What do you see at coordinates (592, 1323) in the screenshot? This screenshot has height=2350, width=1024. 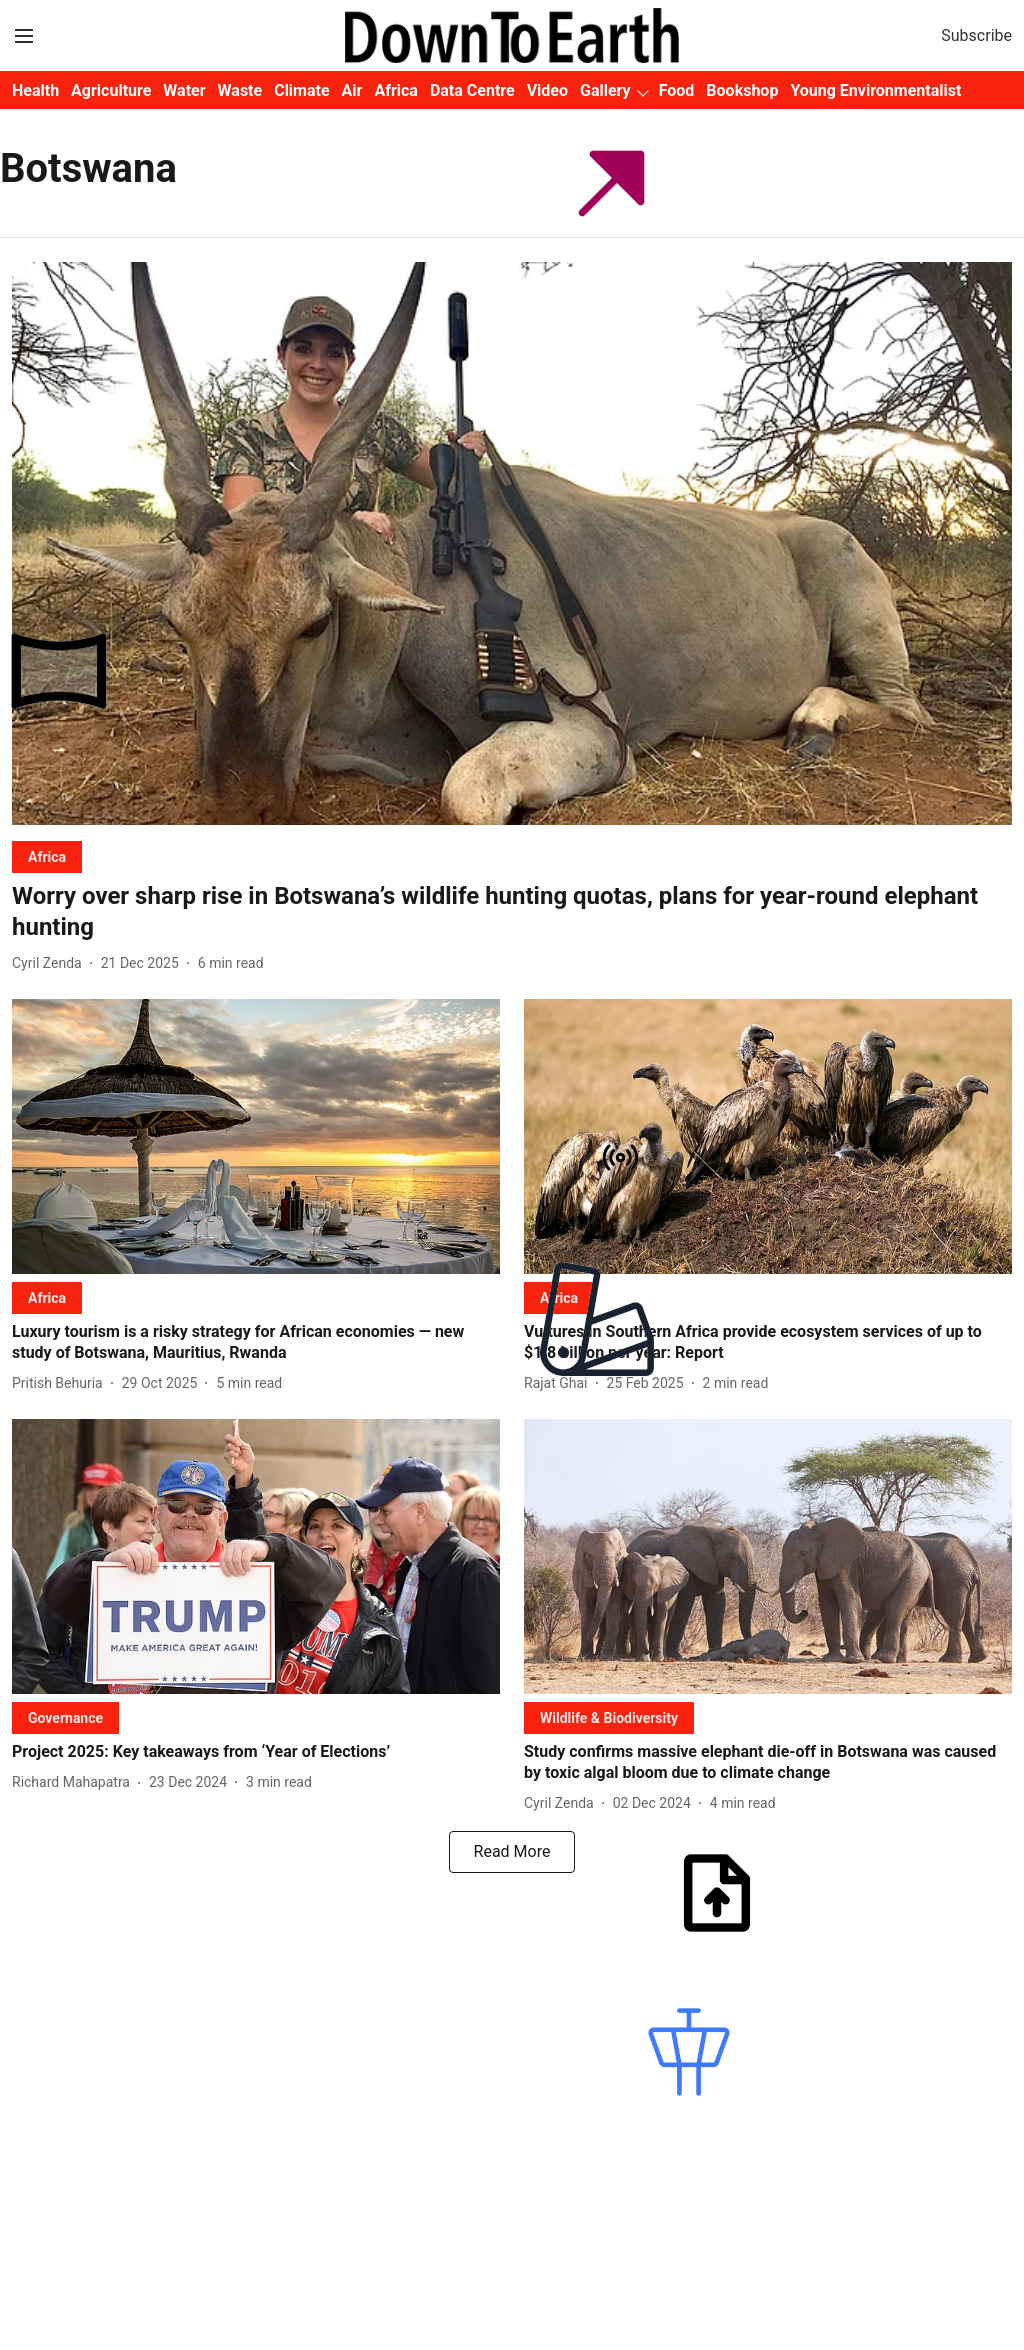 I see `open color palette or swatches` at bounding box center [592, 1323].